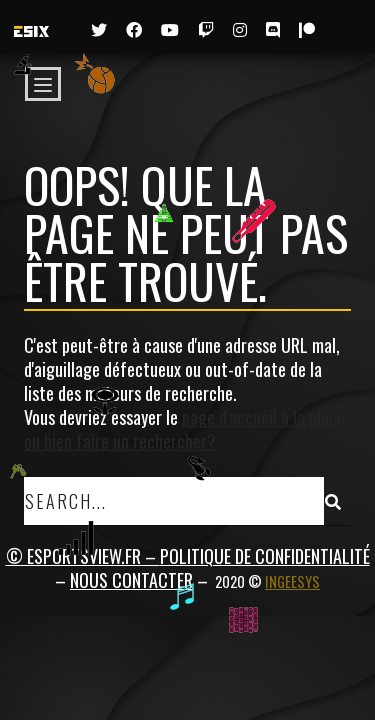  What do you see at coordinates (254, 221) in the screenshot?
I see `check body temperature or health status` at bounding box center [254, 221].